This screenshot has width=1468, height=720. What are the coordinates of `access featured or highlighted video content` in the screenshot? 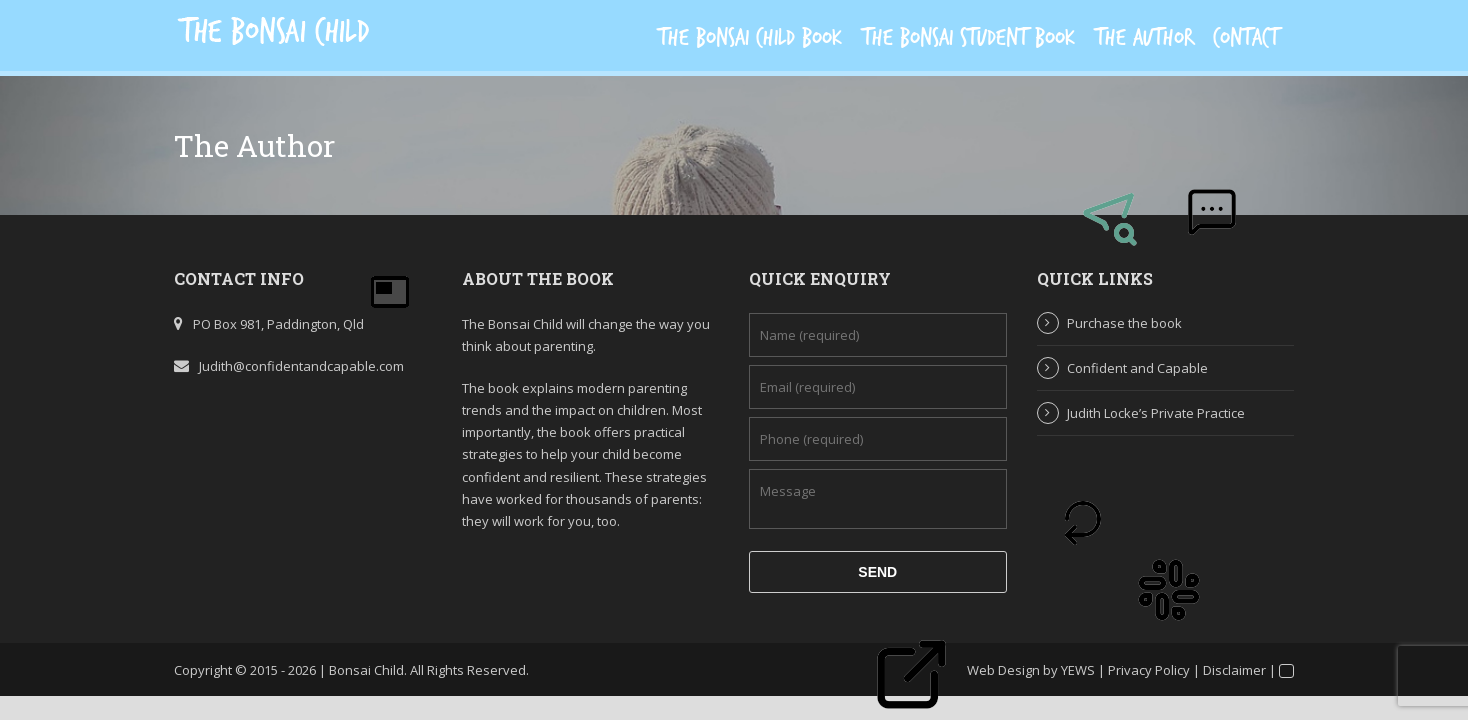 It's located at (390, 292).